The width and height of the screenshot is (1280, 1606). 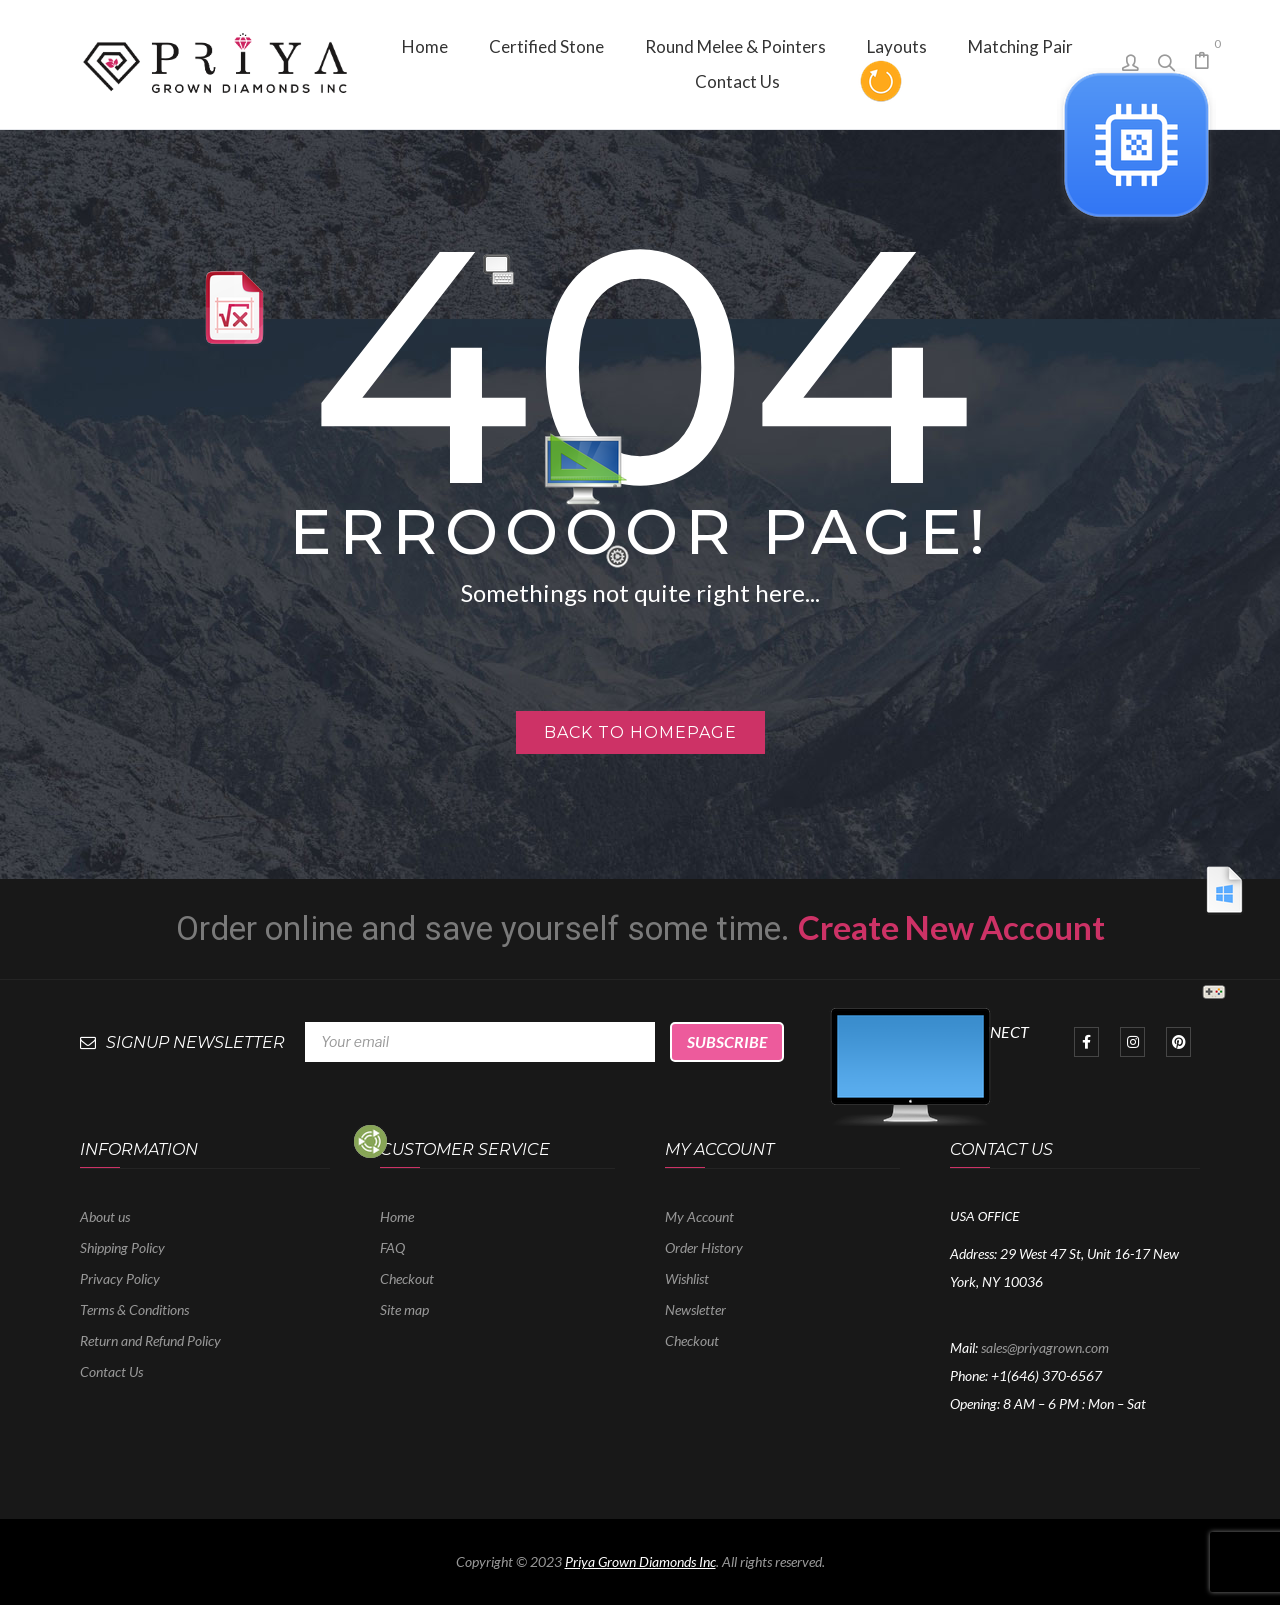 What do you see at coordinates (881, 81) in the screenshot?
I see `reboot or restart the system` at bounding box center [881, 81].